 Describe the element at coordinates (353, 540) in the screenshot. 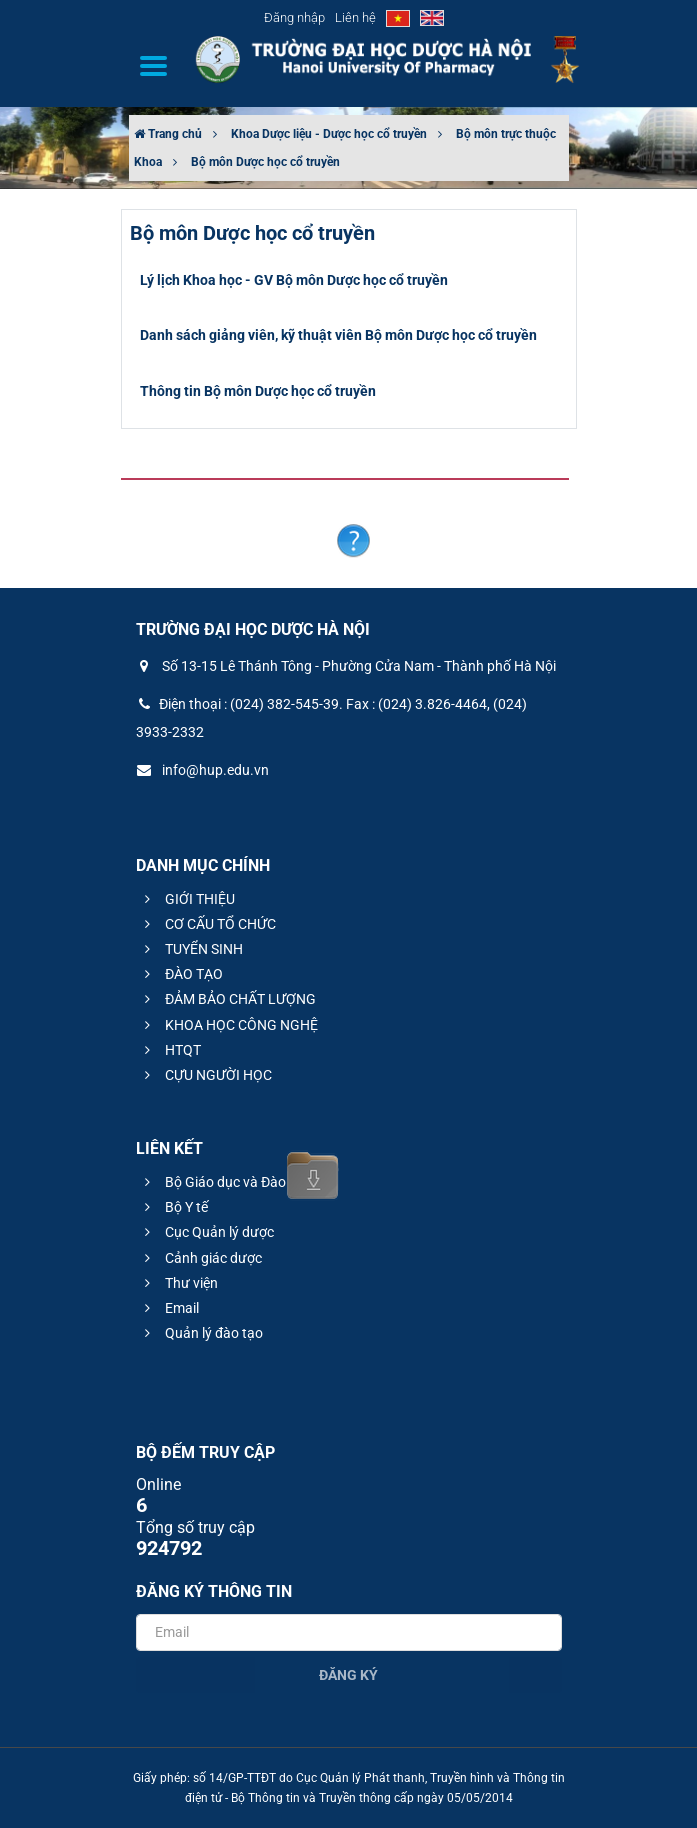

I see `open the help center` at that location.